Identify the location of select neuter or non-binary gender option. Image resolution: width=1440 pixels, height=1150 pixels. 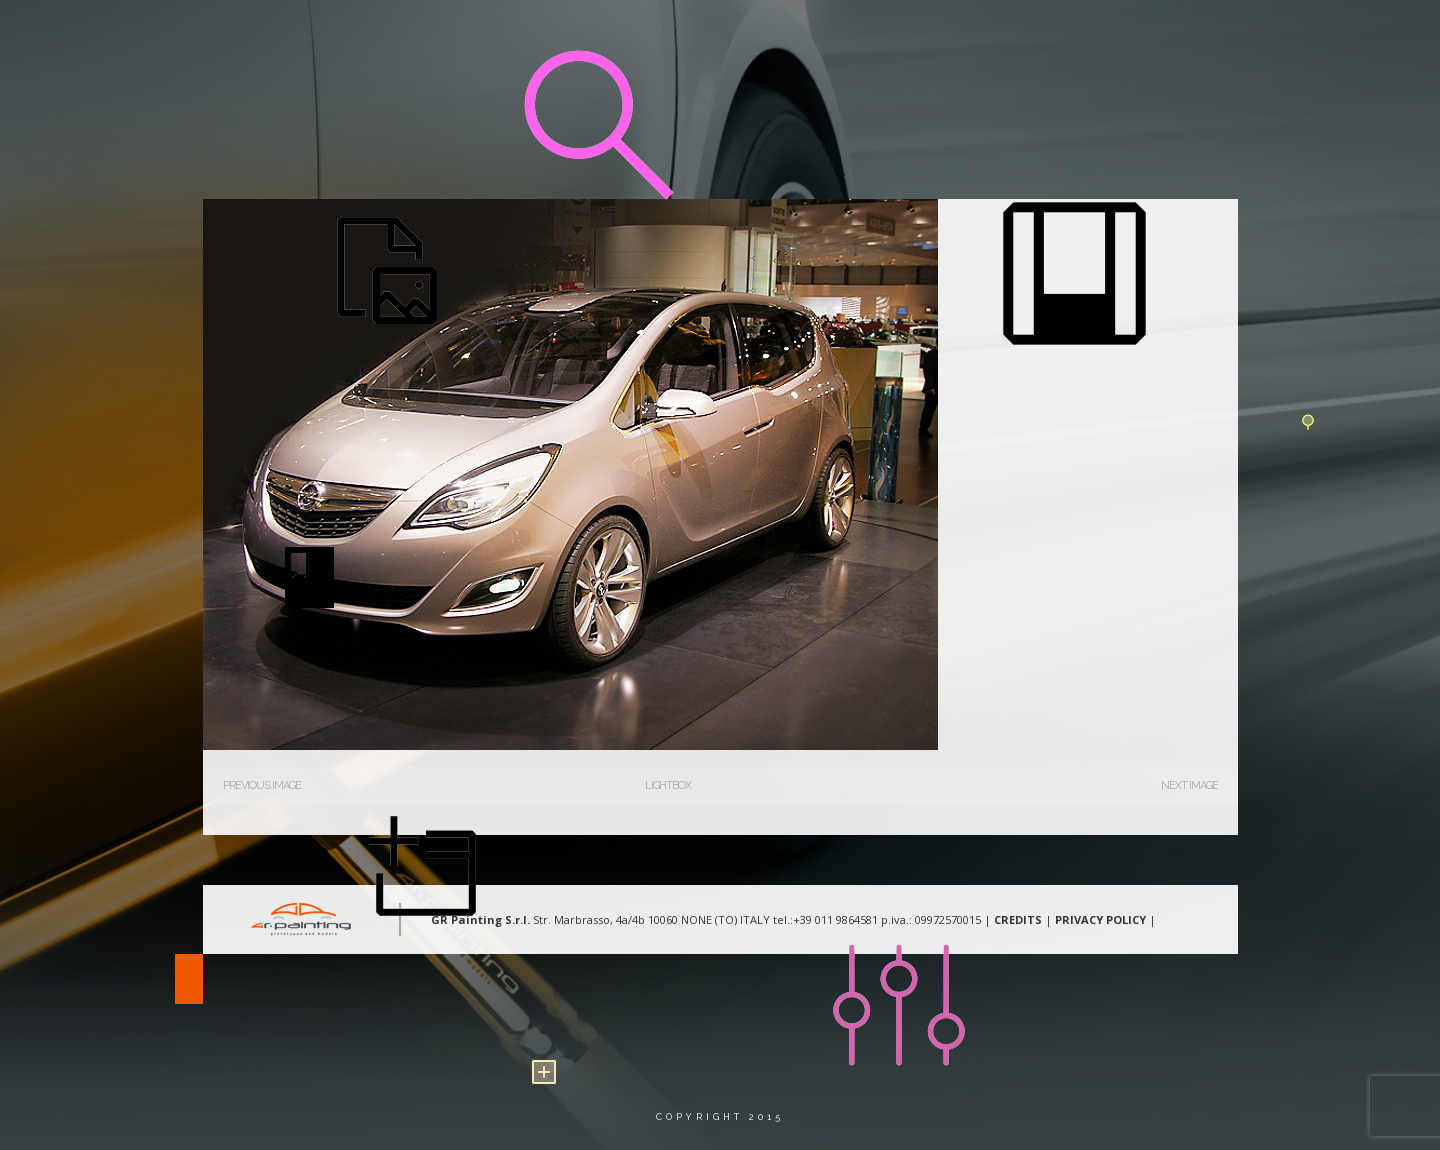
(1308, 422).